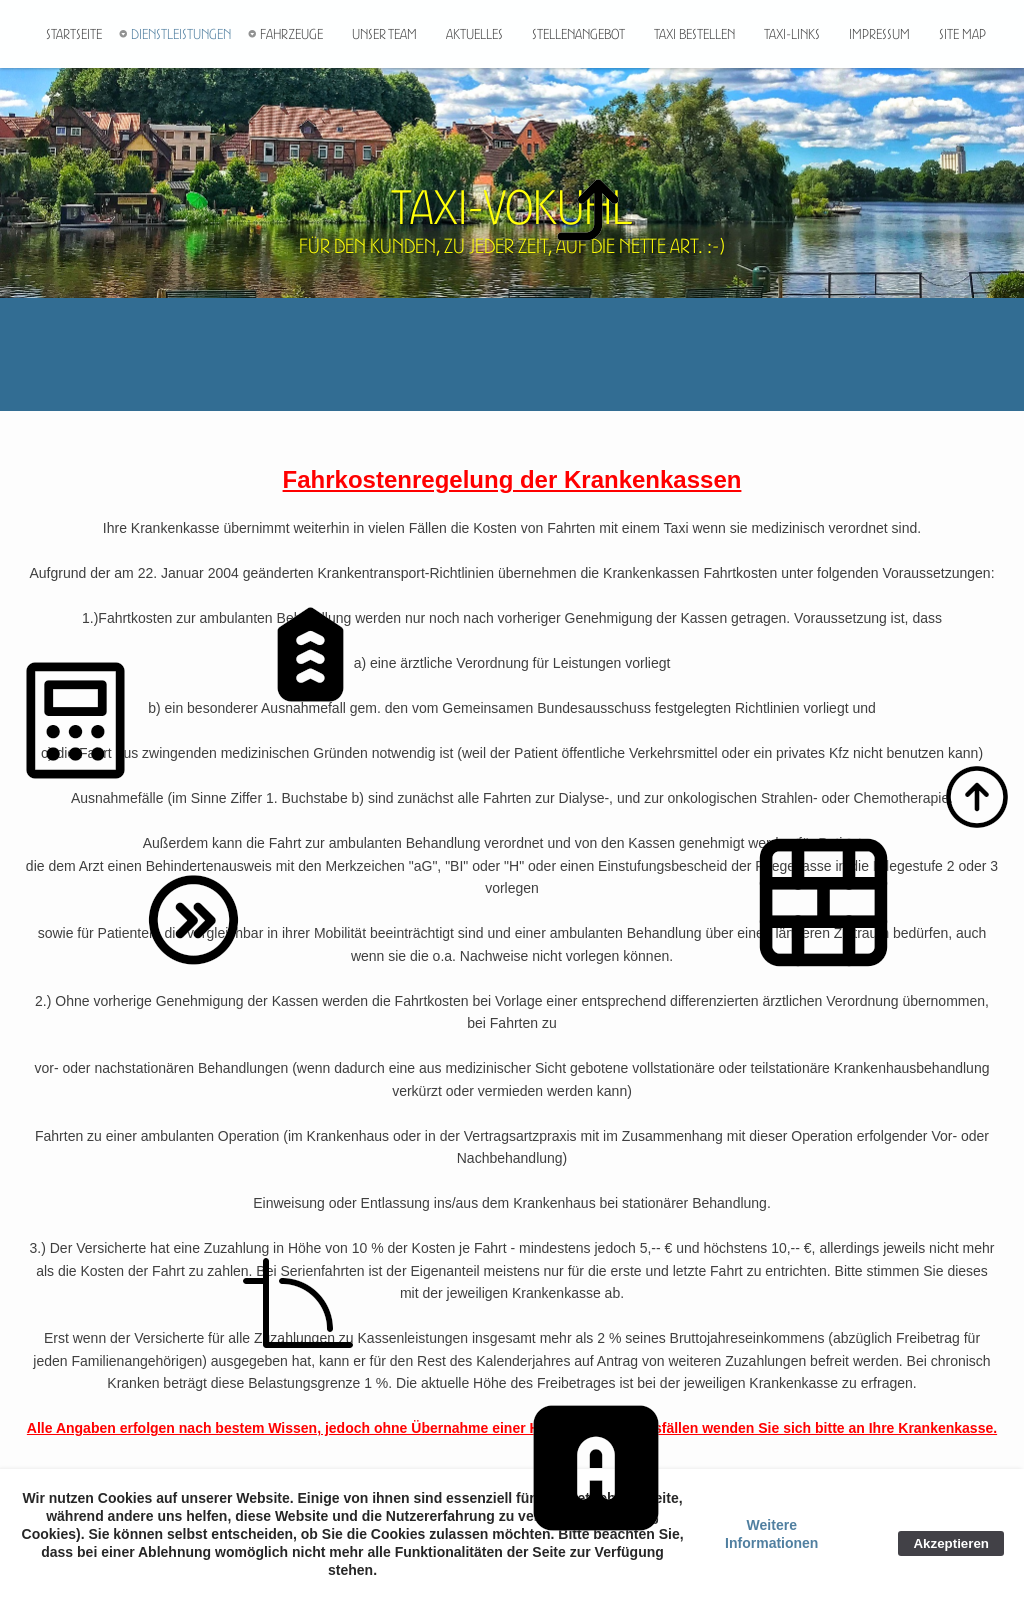 The image size is (1024, 1617). Describe the element at coordinates (75, 720) in the screenshot. I see `open the calculator app` at that location.